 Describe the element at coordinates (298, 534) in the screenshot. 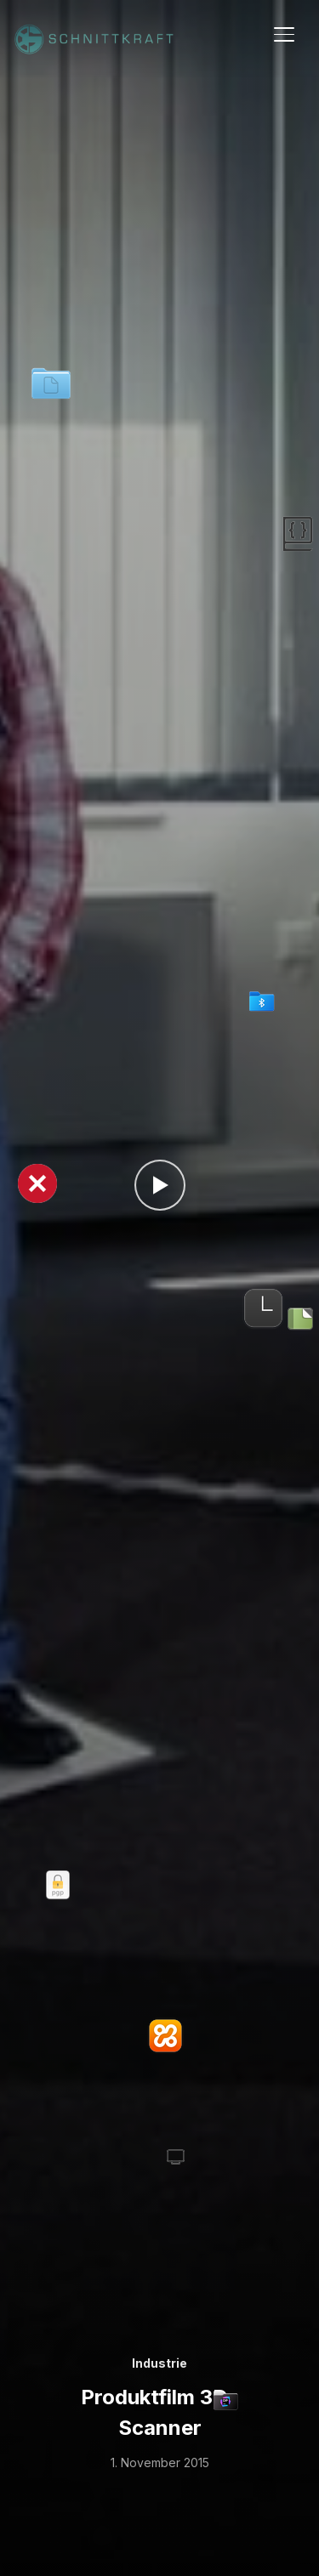

I see `open developer documentation` at that location.